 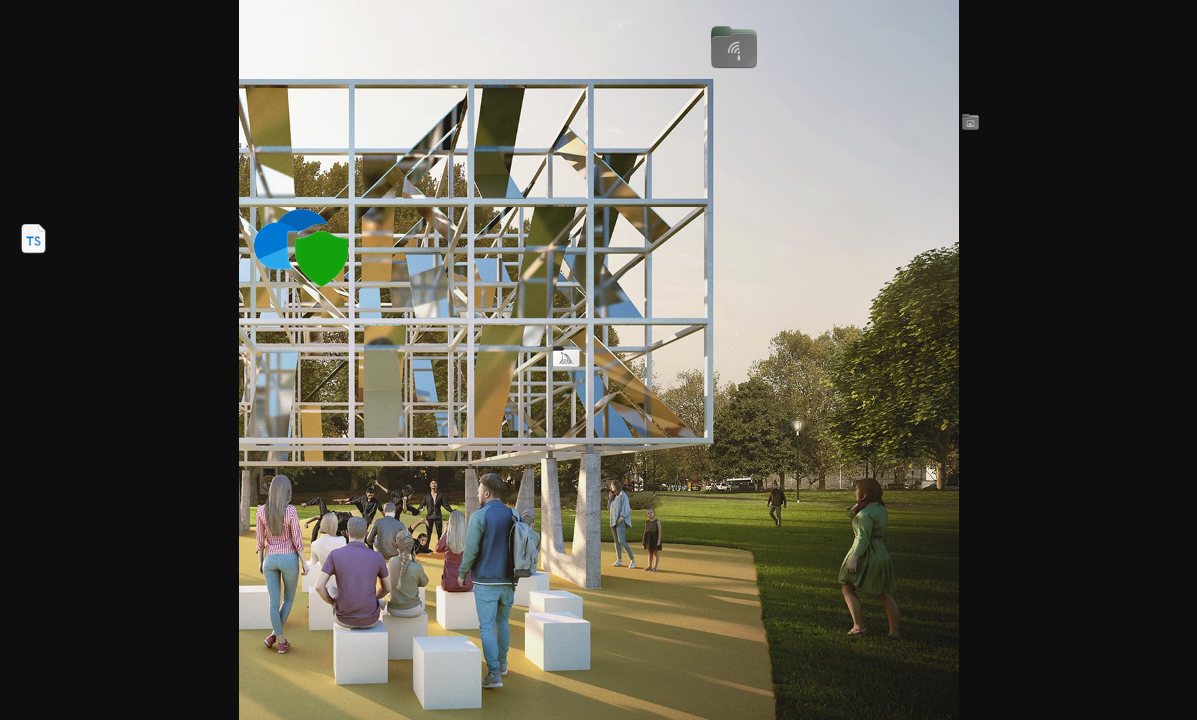 I want to click on open your pictures folder, so click(x=970, y=121).